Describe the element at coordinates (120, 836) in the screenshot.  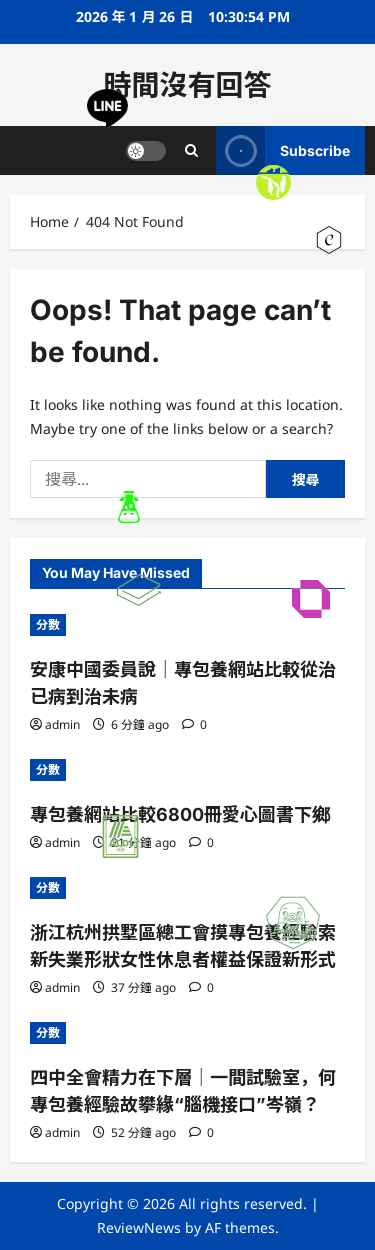
I see `aldi süd company logo` at that location.